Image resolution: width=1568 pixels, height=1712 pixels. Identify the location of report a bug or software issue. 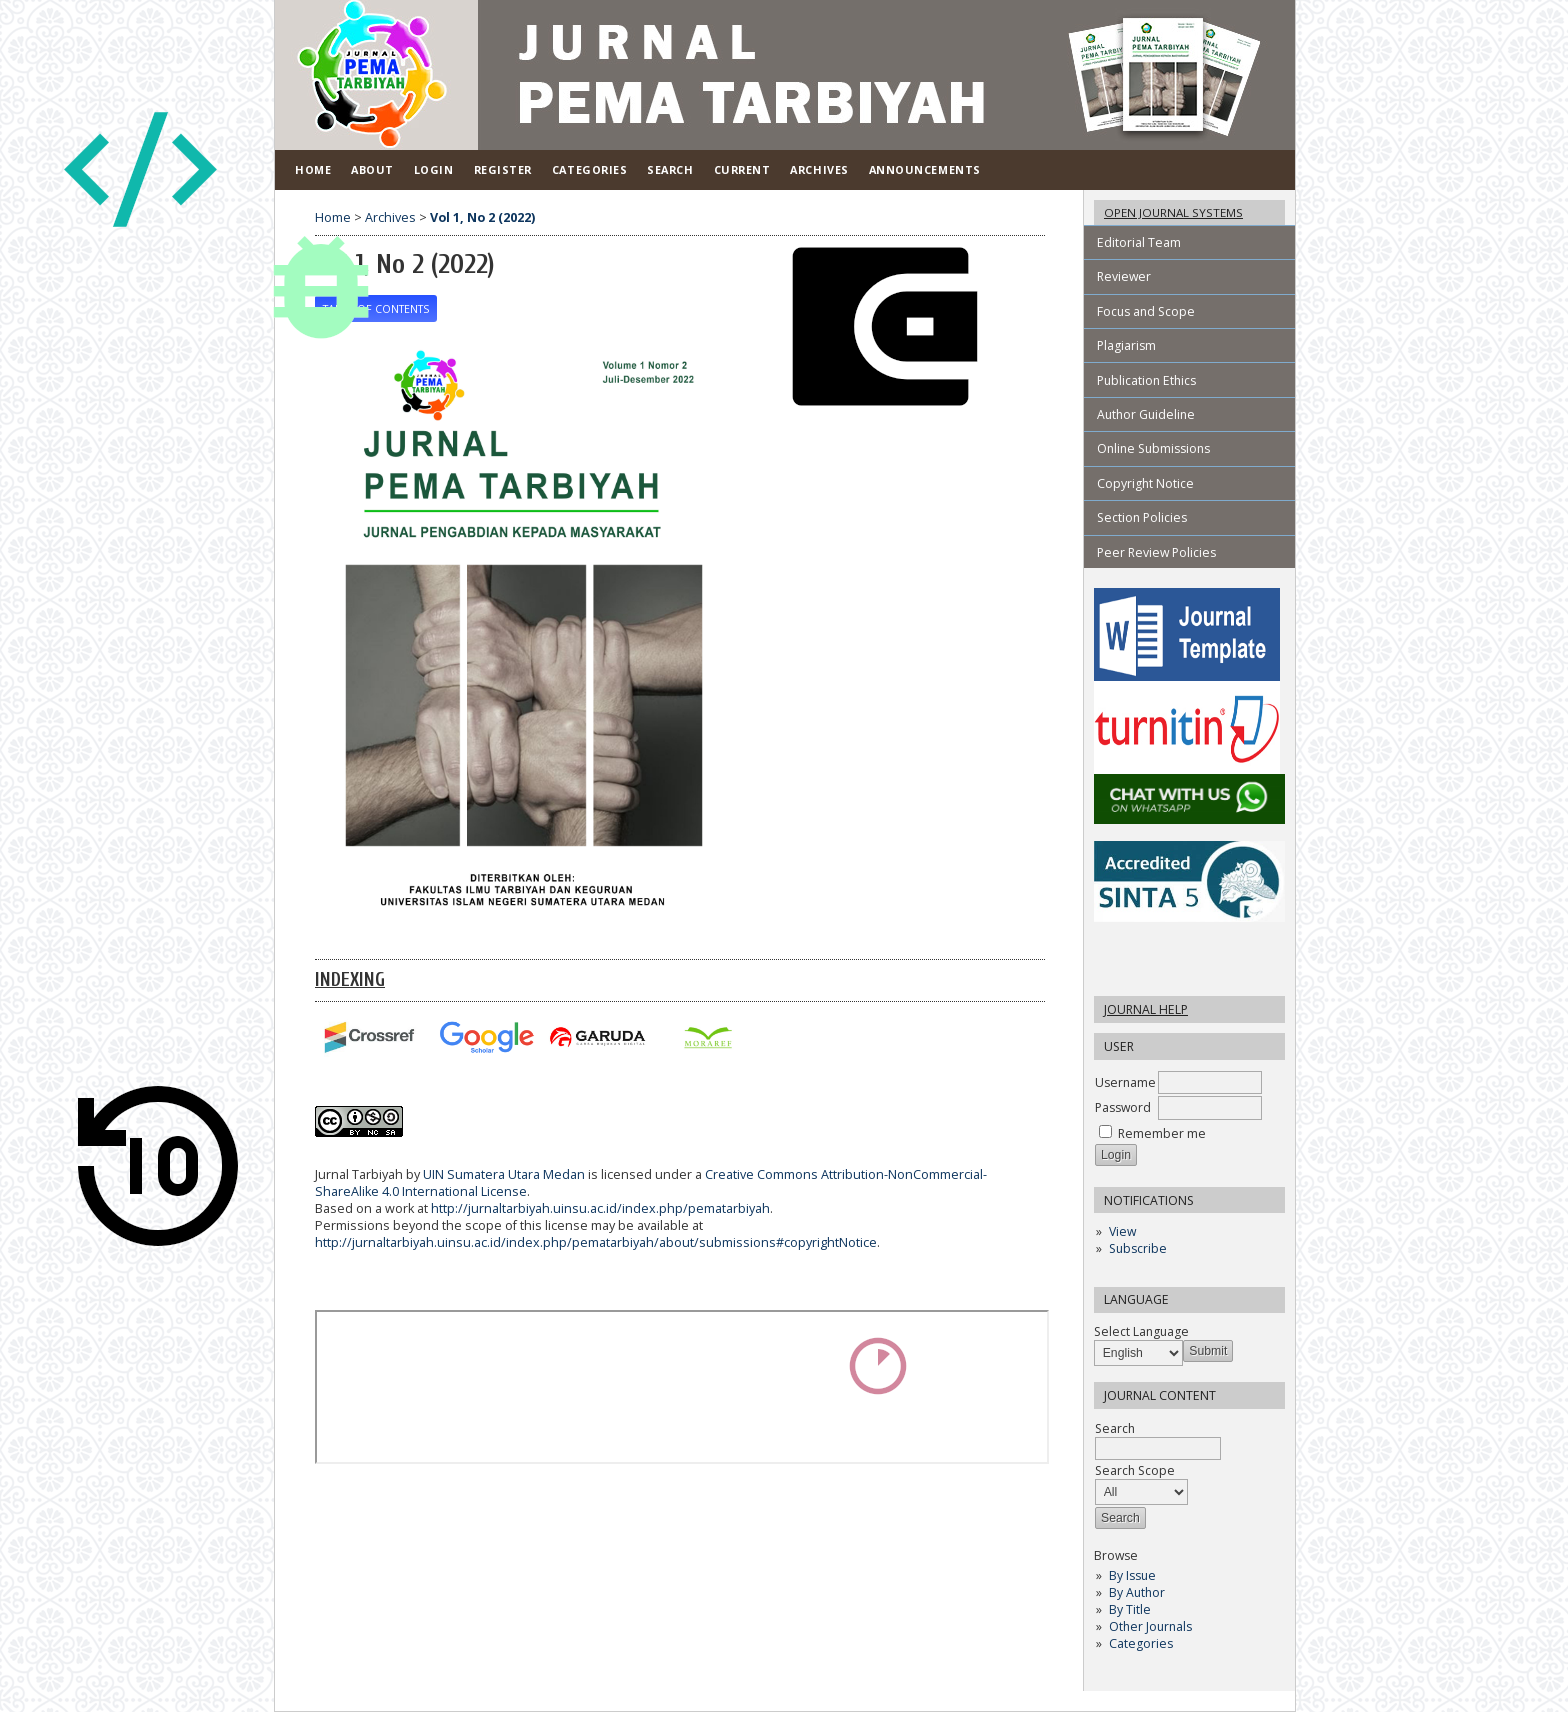
(321, 286).